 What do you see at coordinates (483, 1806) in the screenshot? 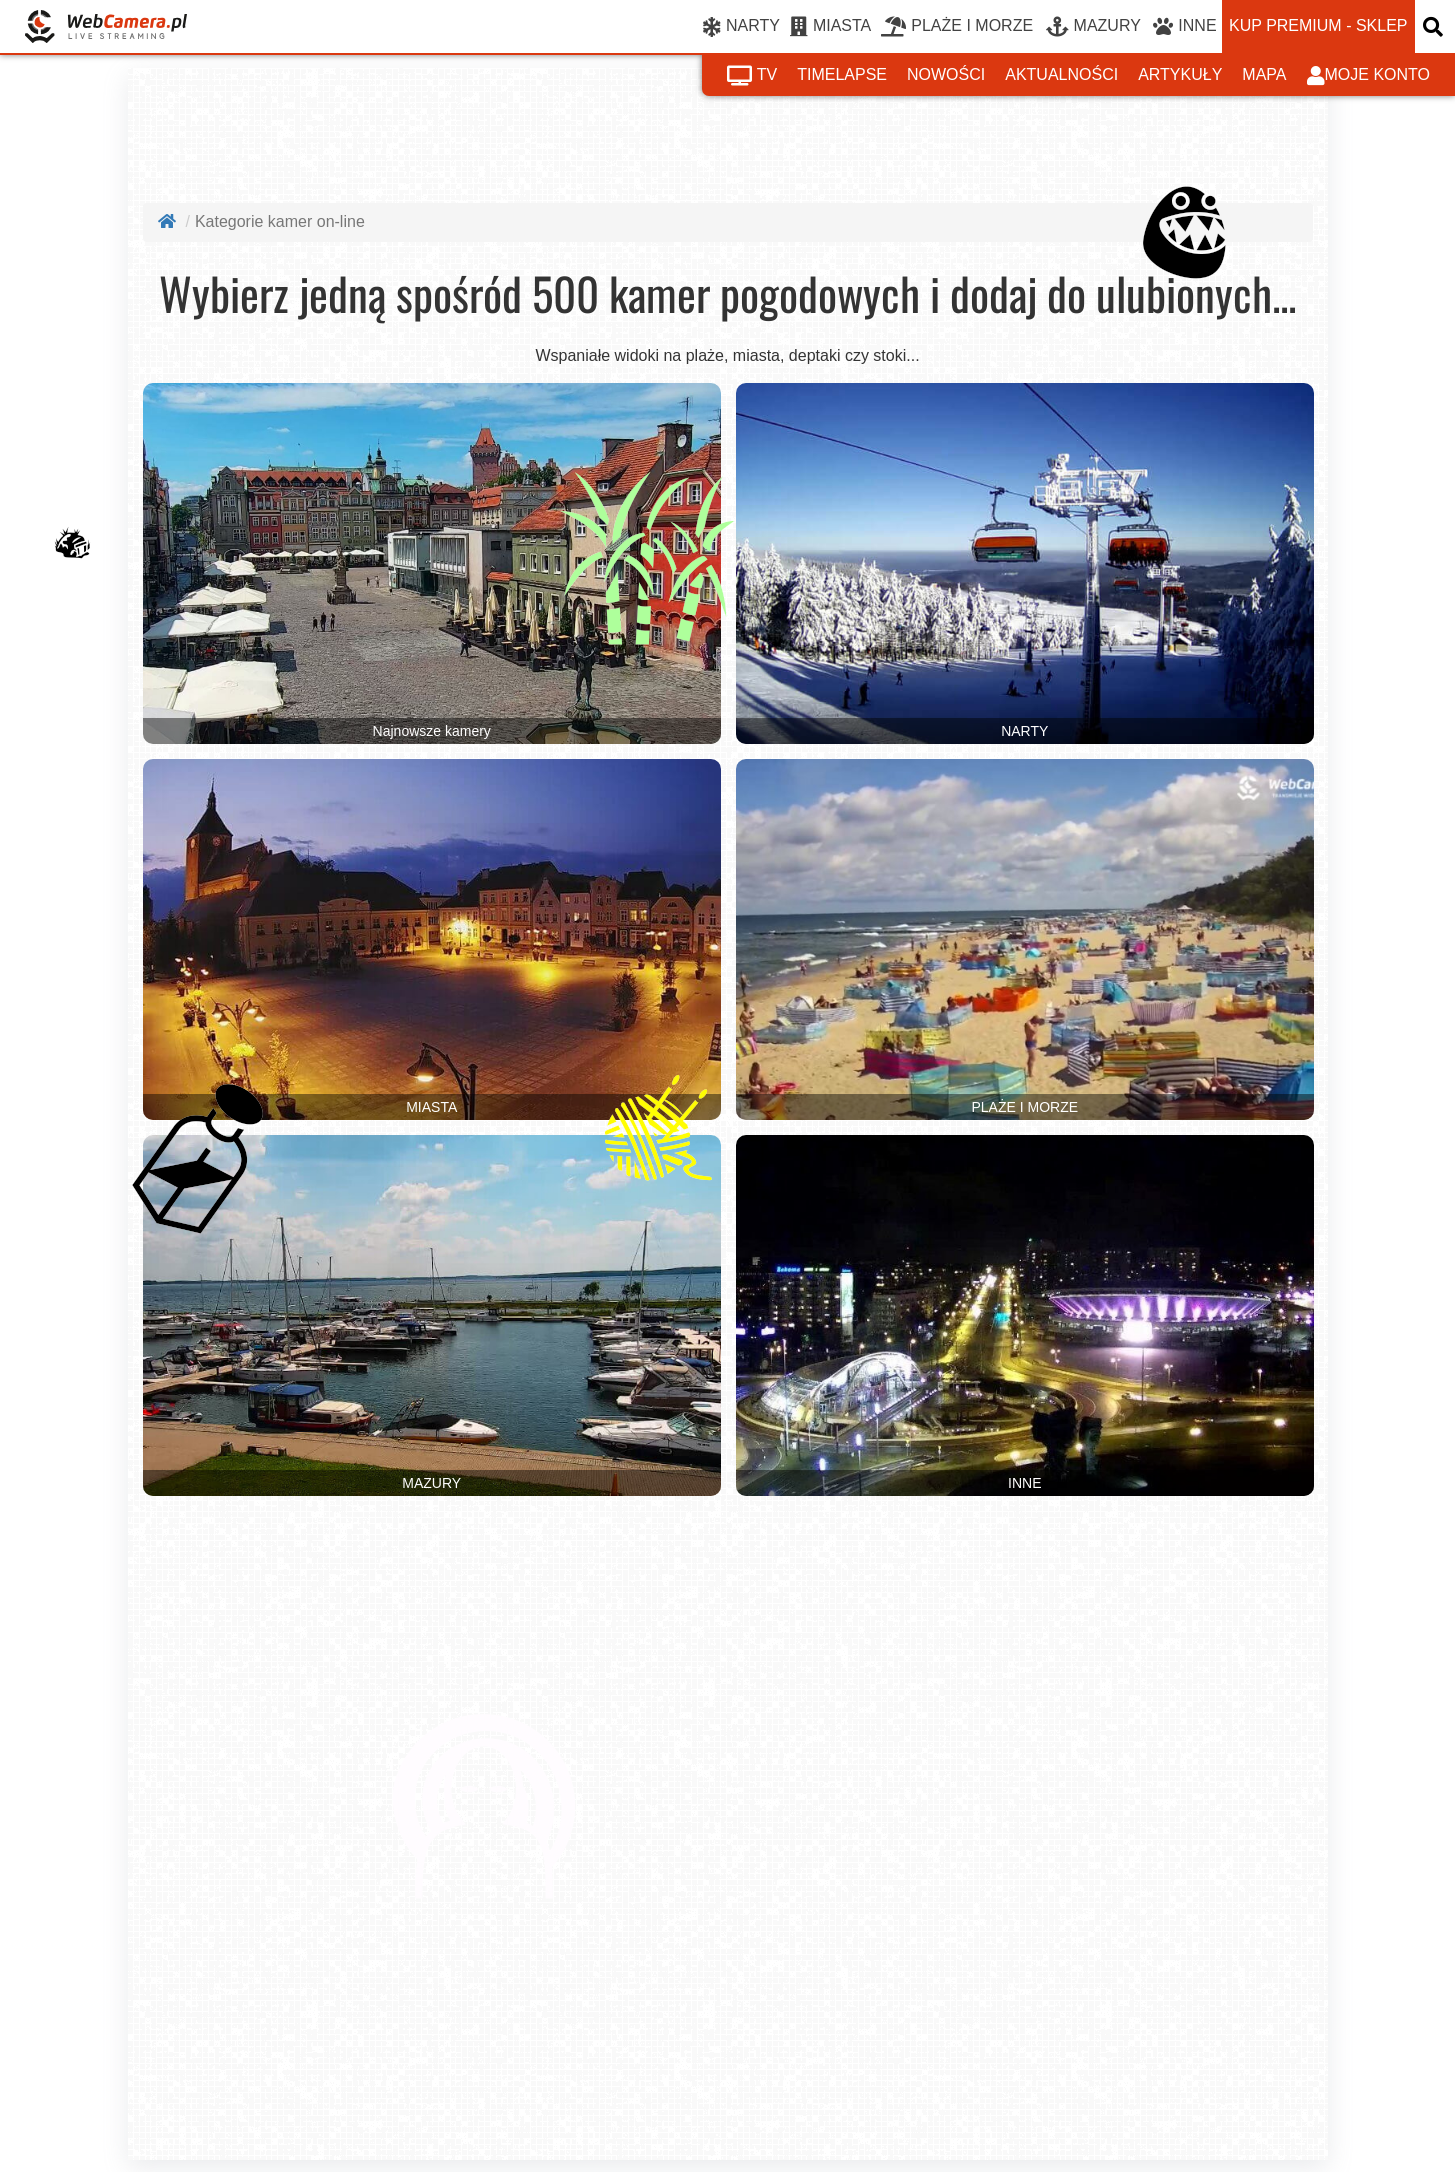
I see `indicates suspicious activity detected` at bounding box center [483, 1806].